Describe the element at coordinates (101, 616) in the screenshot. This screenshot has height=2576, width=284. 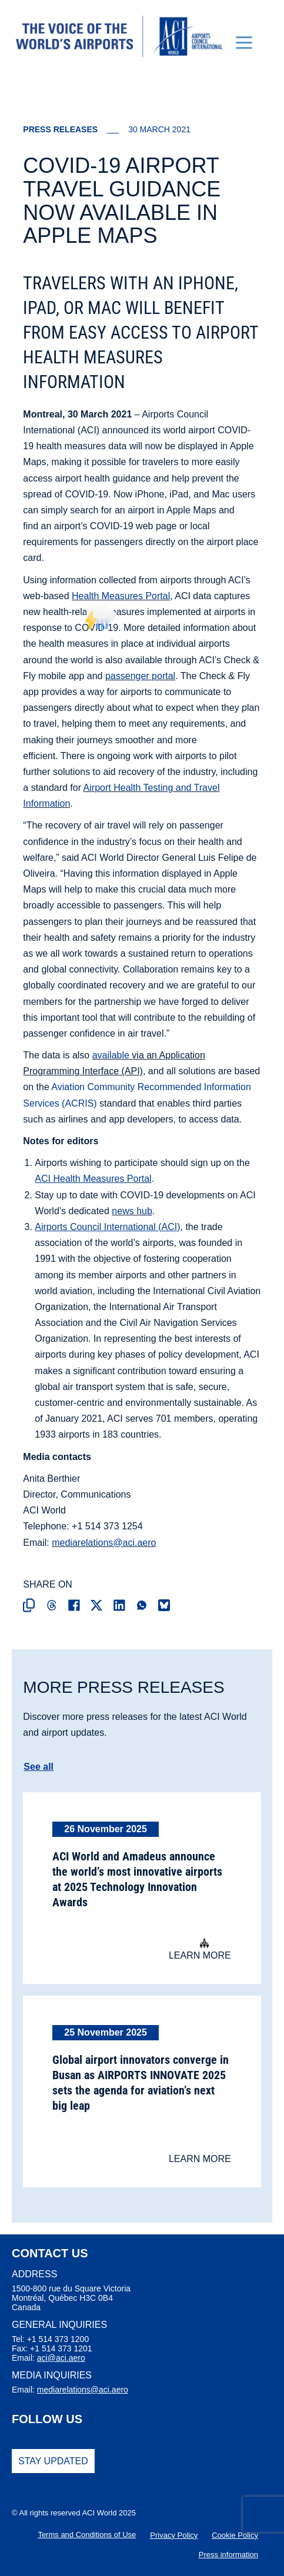
I see `indicates stormy weather conditions` at that location.